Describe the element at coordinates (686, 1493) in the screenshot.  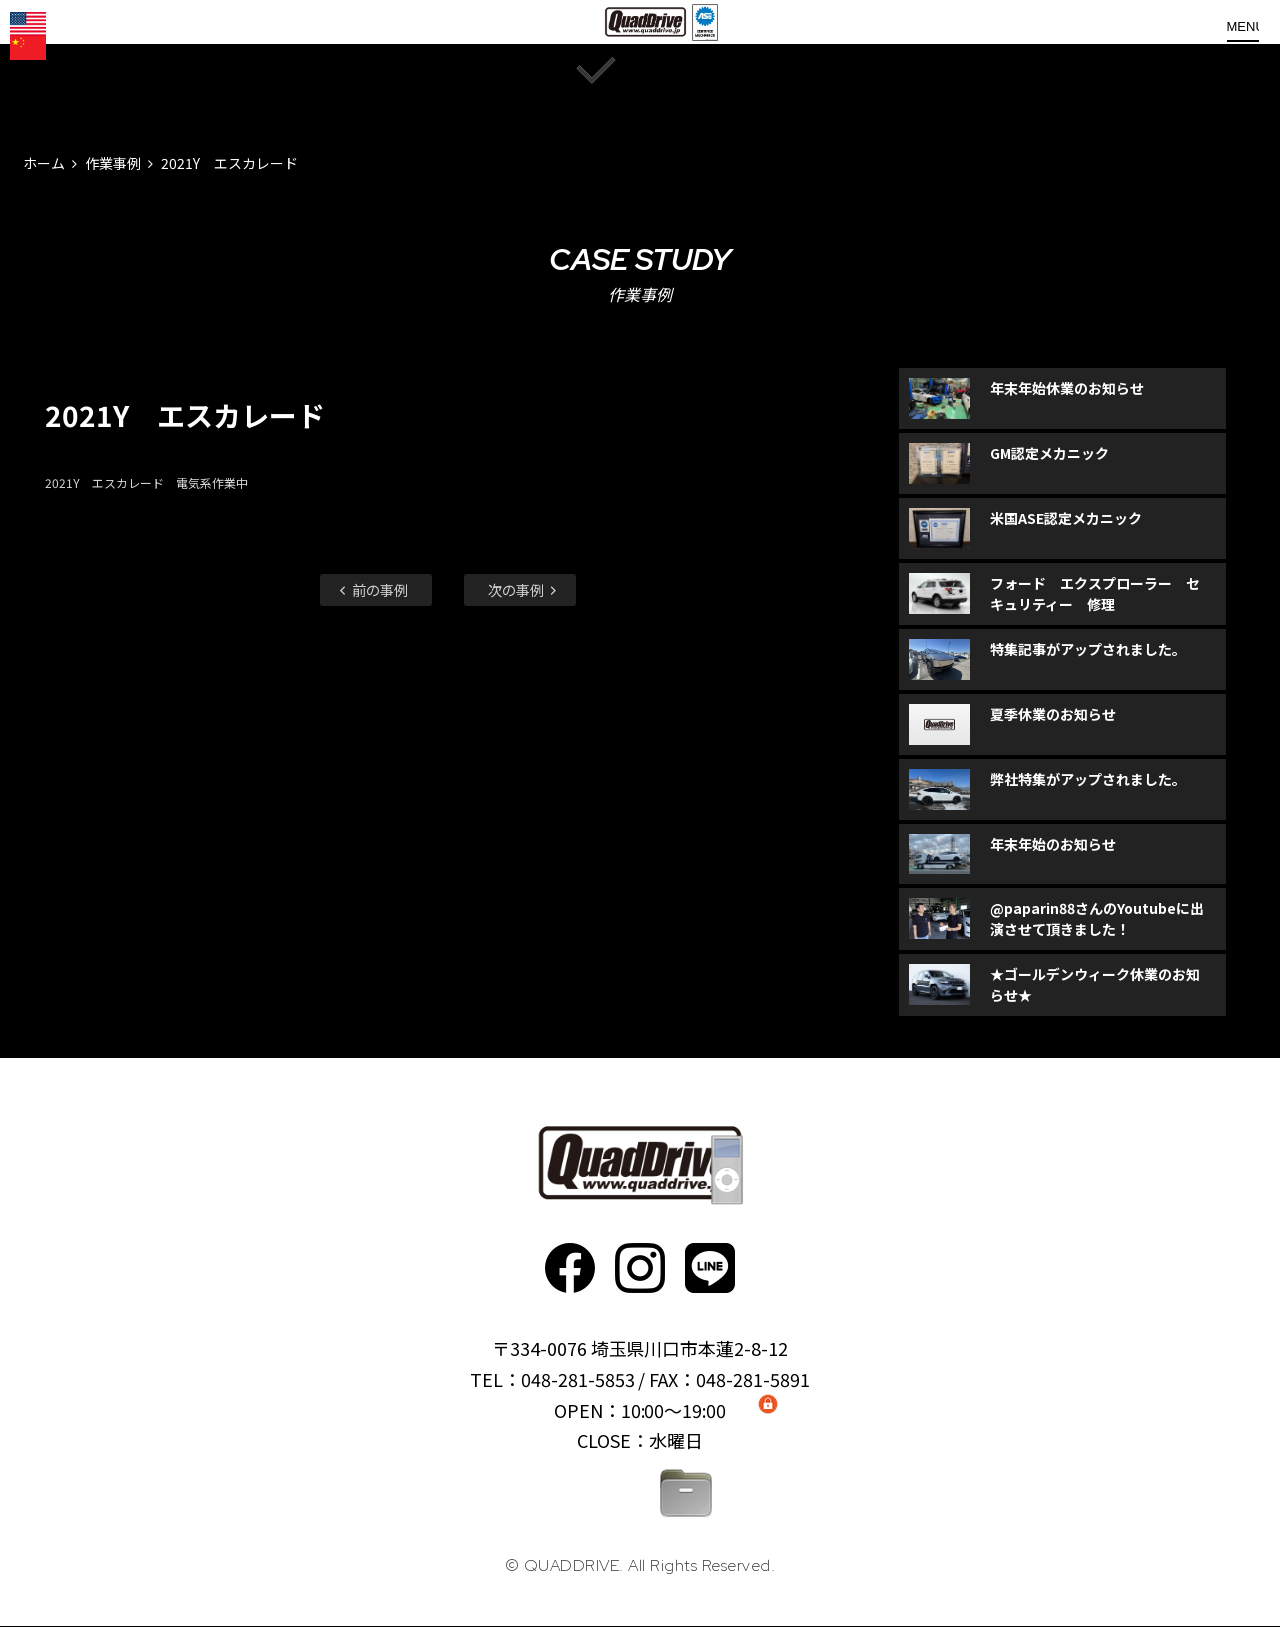
I see `open the nautilus file manager` at that location.